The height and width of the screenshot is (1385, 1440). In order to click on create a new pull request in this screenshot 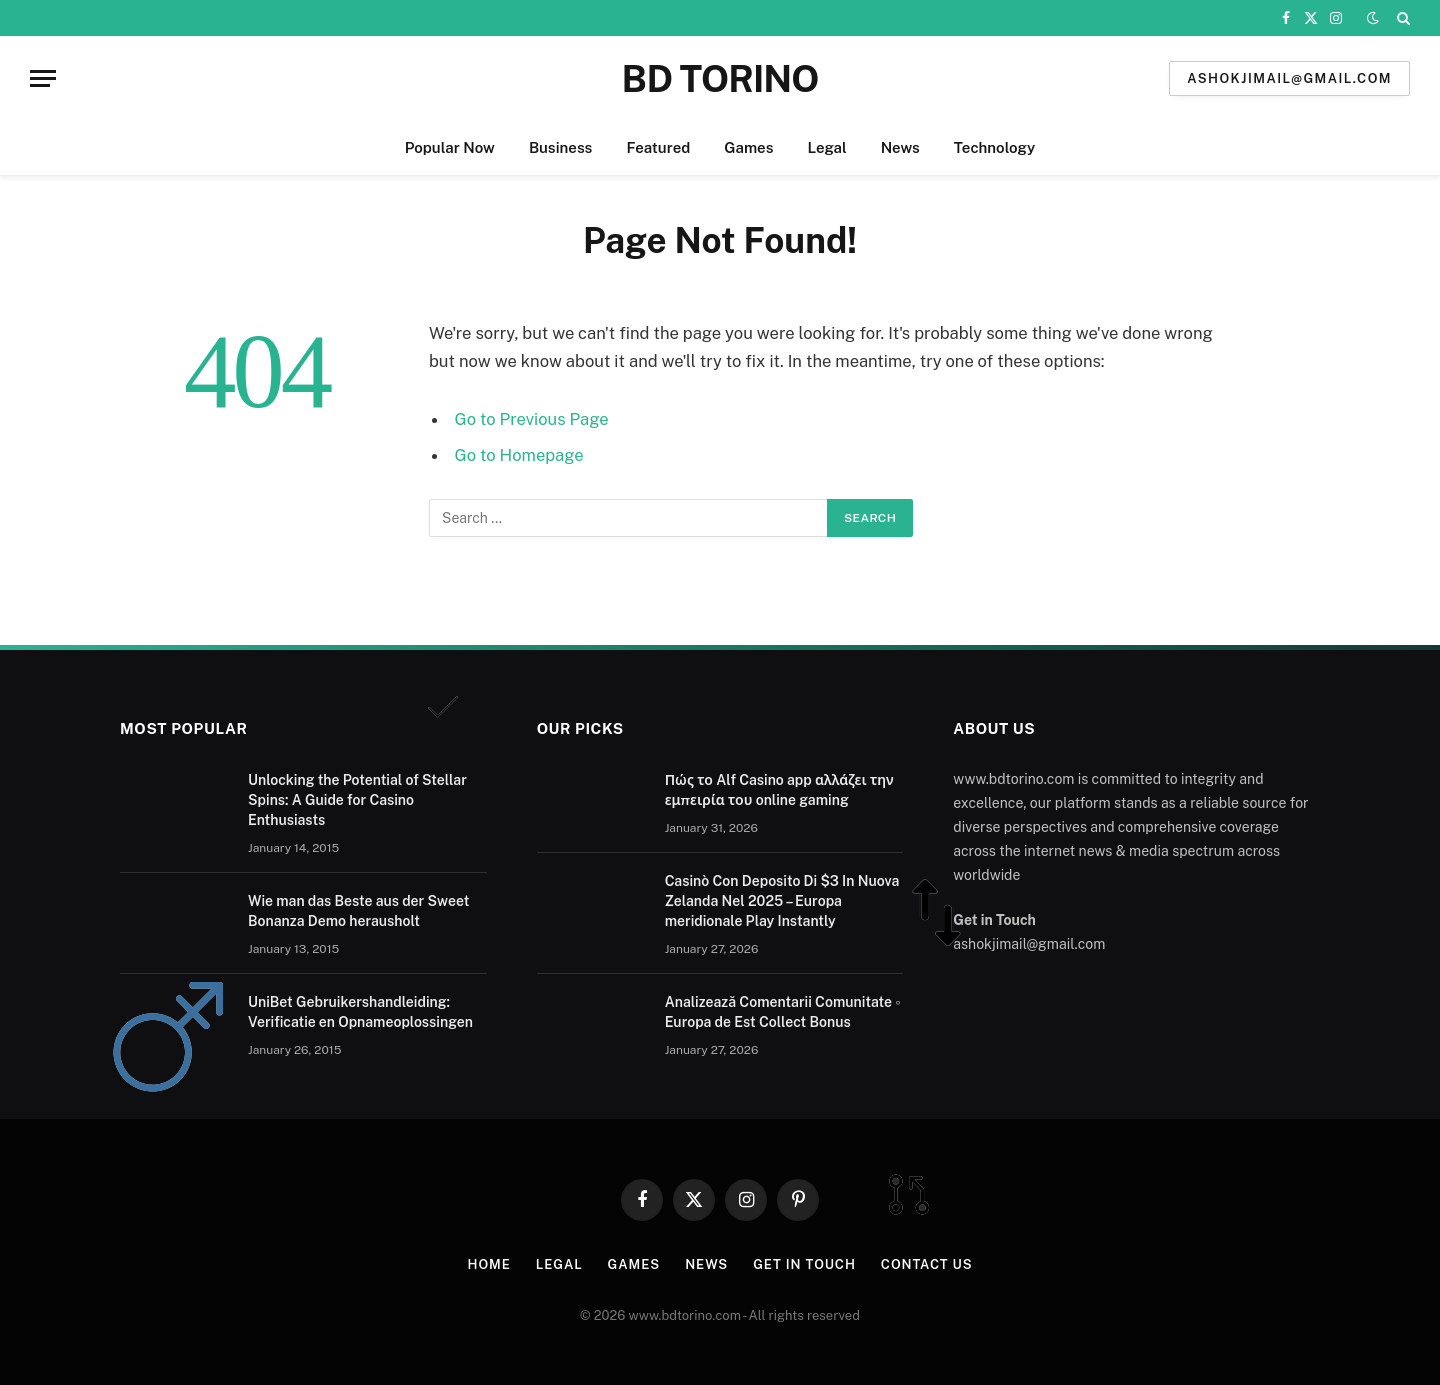, I will do `click(907, 1194)`.